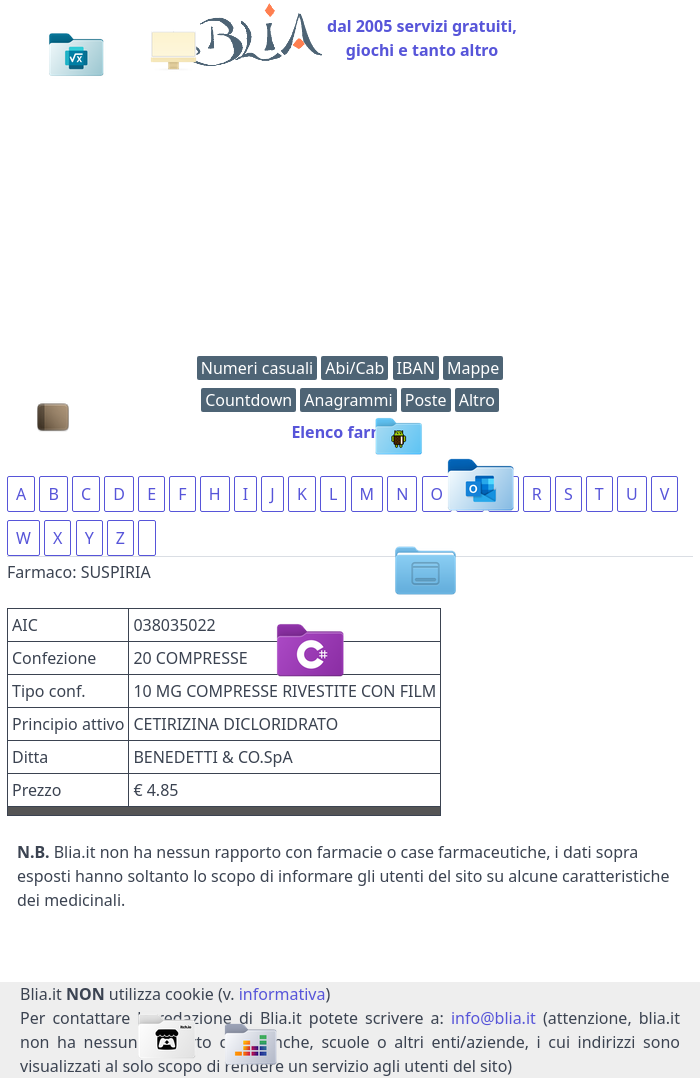 This screenshot has width=700, height=1078. Describe the element at coordinates (398, 437) in the screenshot. I see `folder containing android app files` at that location.